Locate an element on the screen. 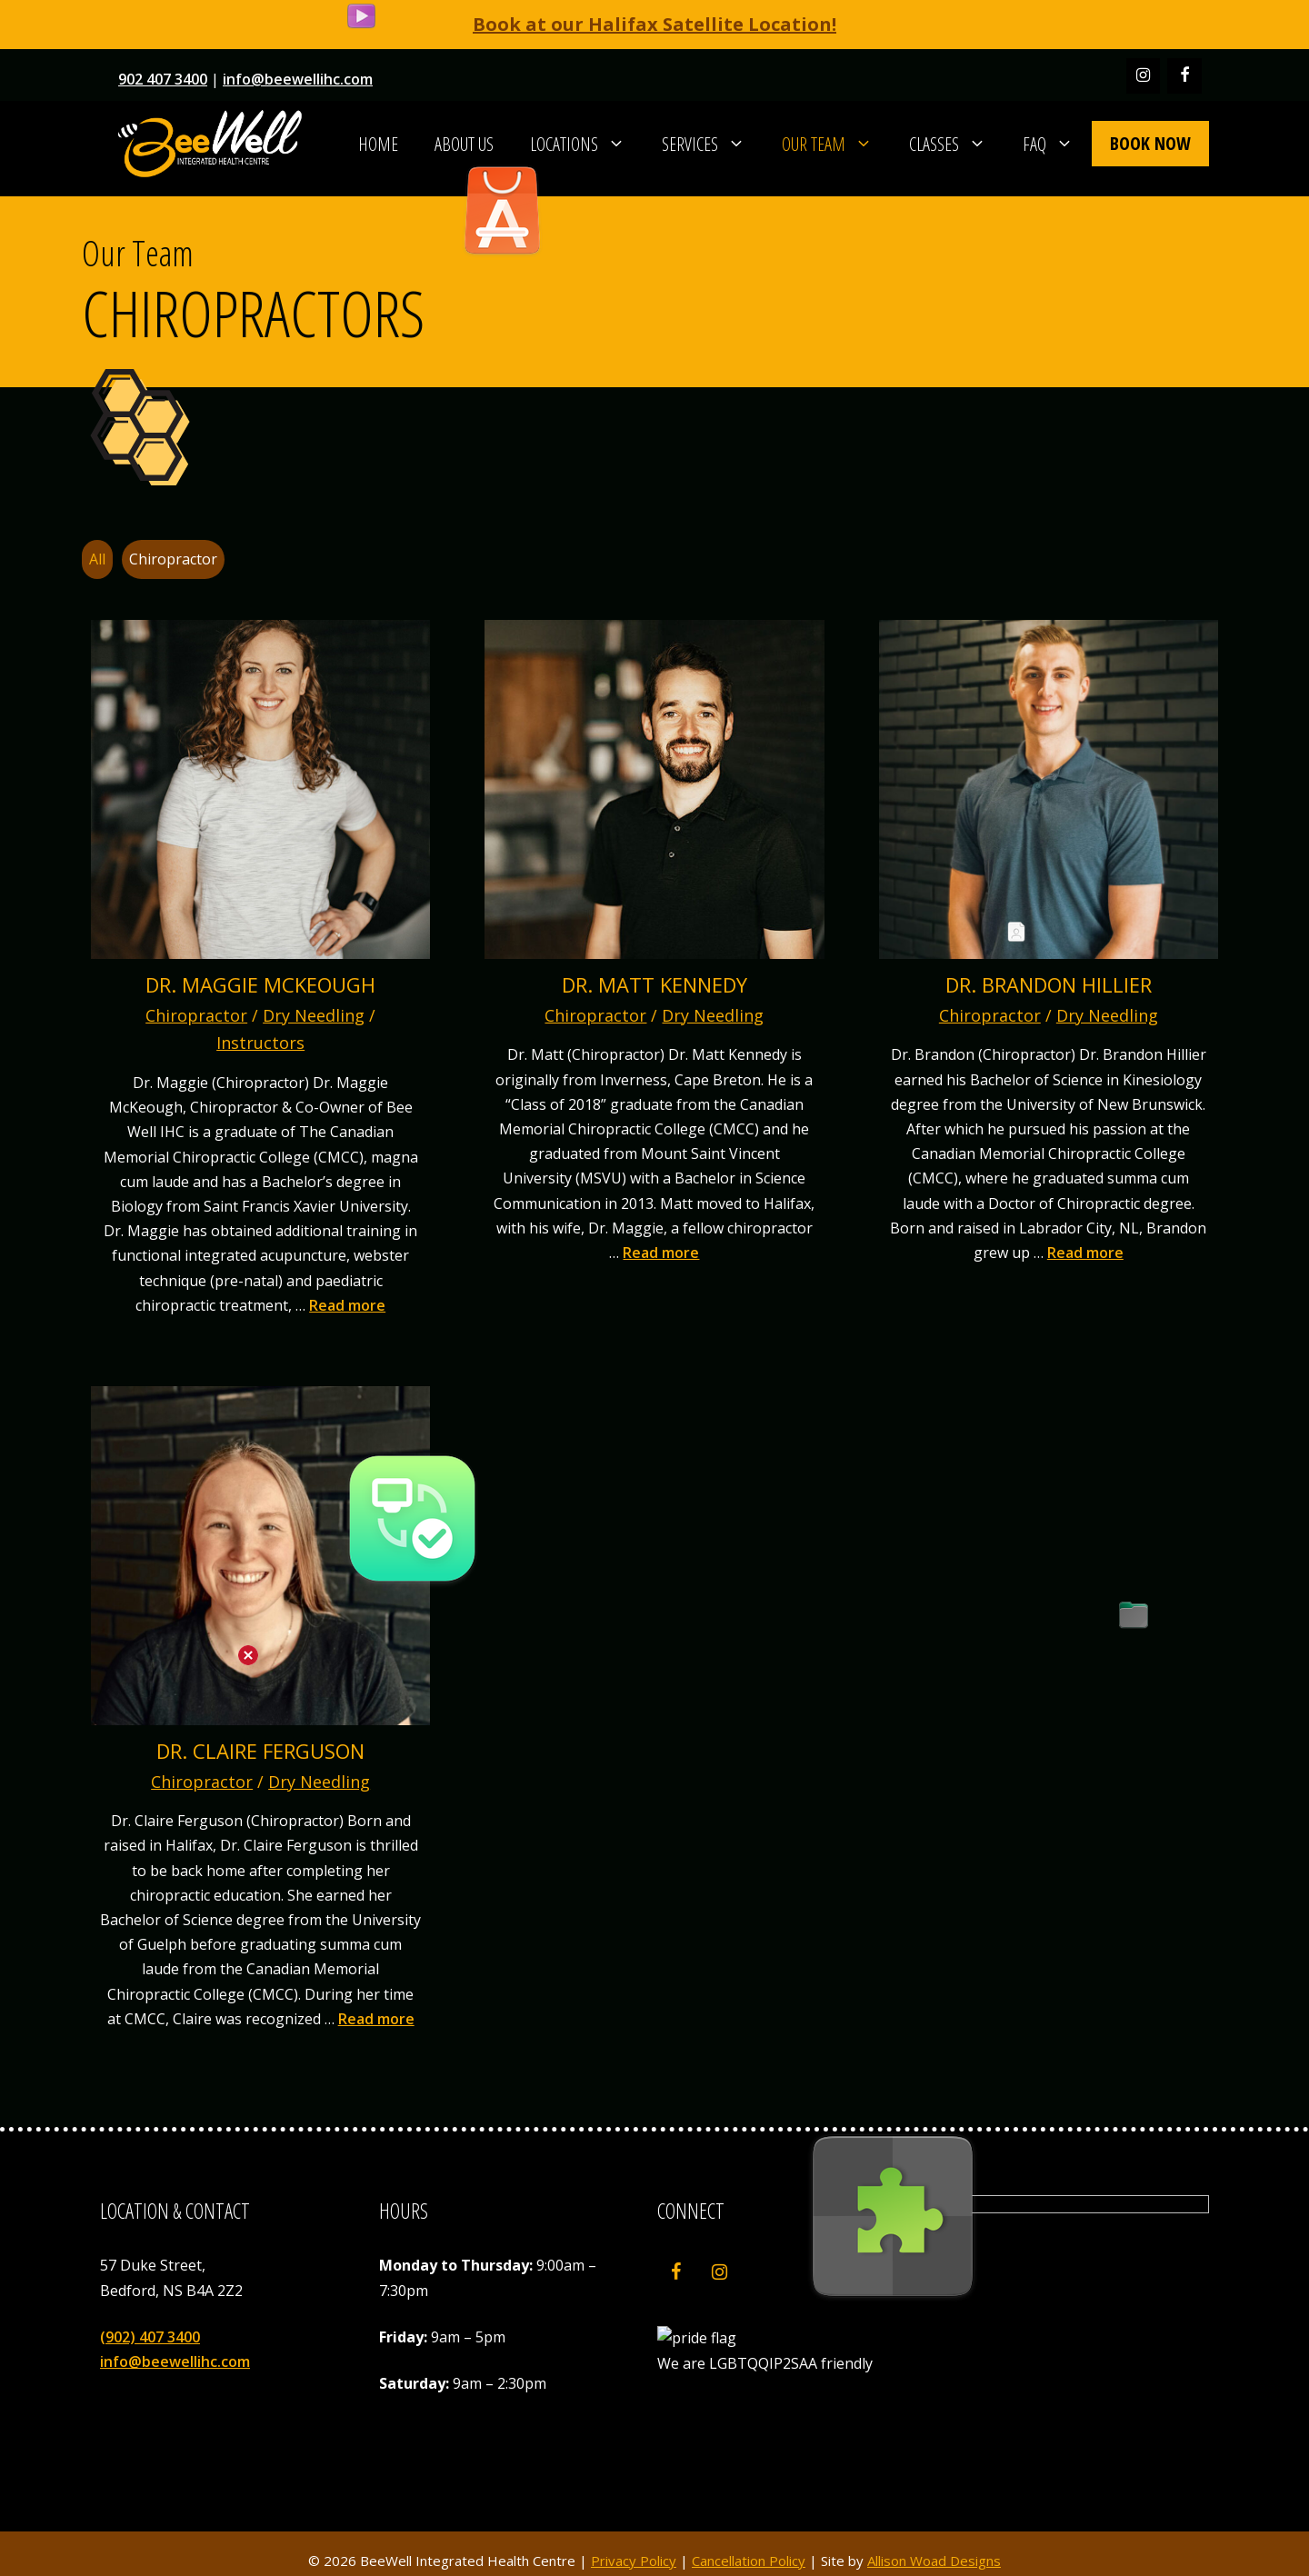 The width and height of the screenshot is (1309, 2576). open media player application is located at coordinates (361, 15).